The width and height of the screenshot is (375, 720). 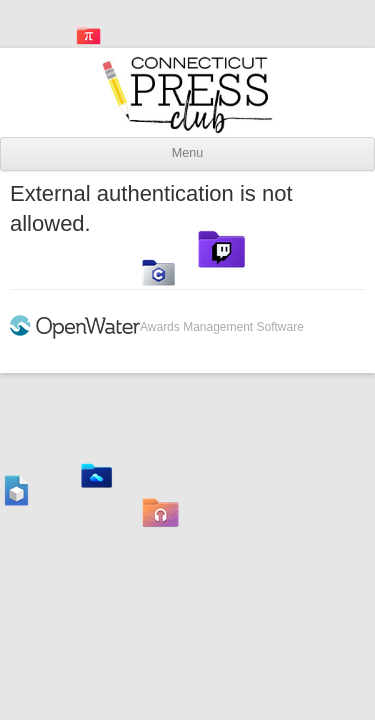 What do you see at coordinates (221, 250) in the screenshot?
I see `open folder containing Twitch-related files` at bounding box center [221, 250].